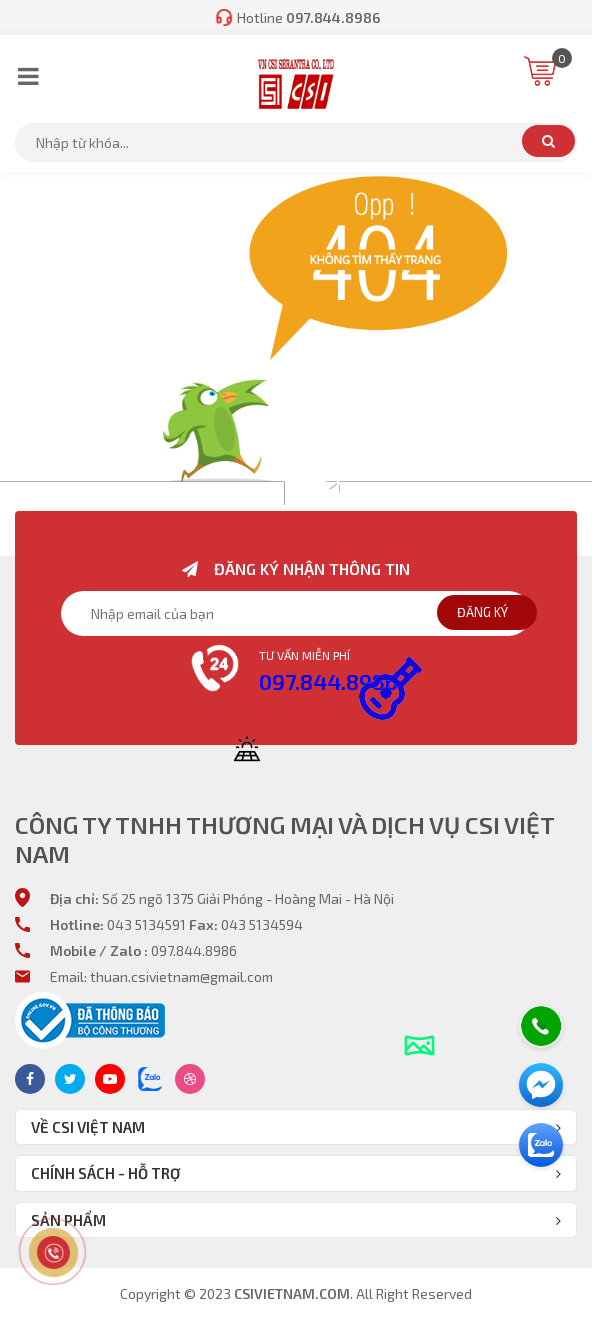 Image resolution: width=592 pixels, height=1329 pixels. Describe the element at coordinates (247, 750) in the screenshot. I see `view solar energy or panel status` at that location.